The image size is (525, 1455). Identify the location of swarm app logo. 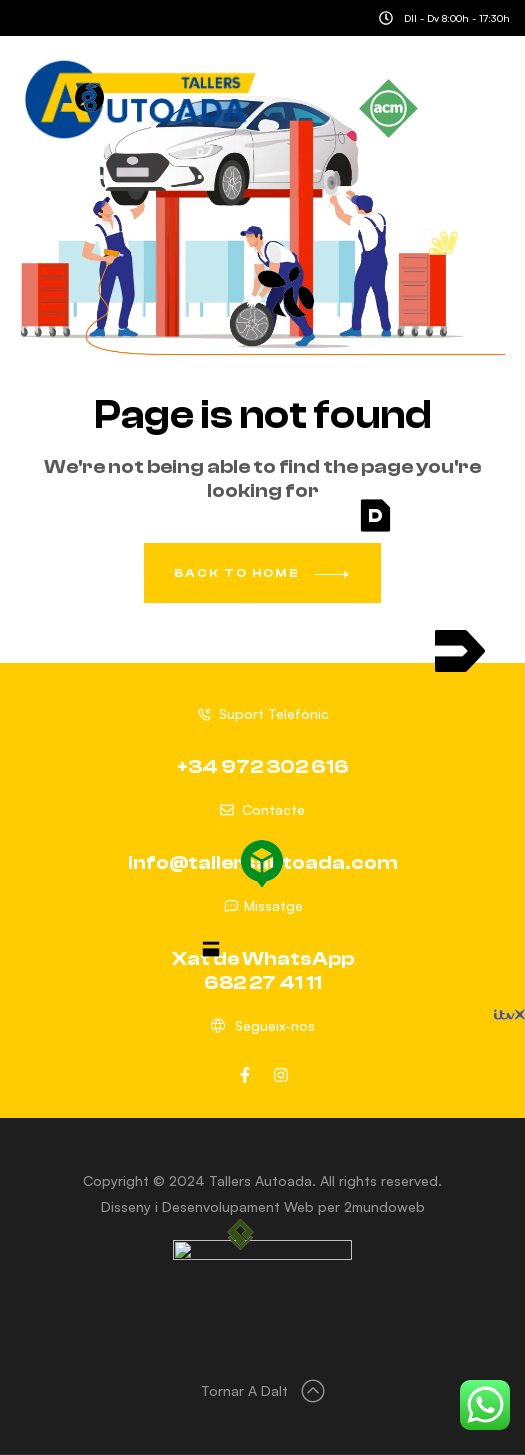
(286, 292).